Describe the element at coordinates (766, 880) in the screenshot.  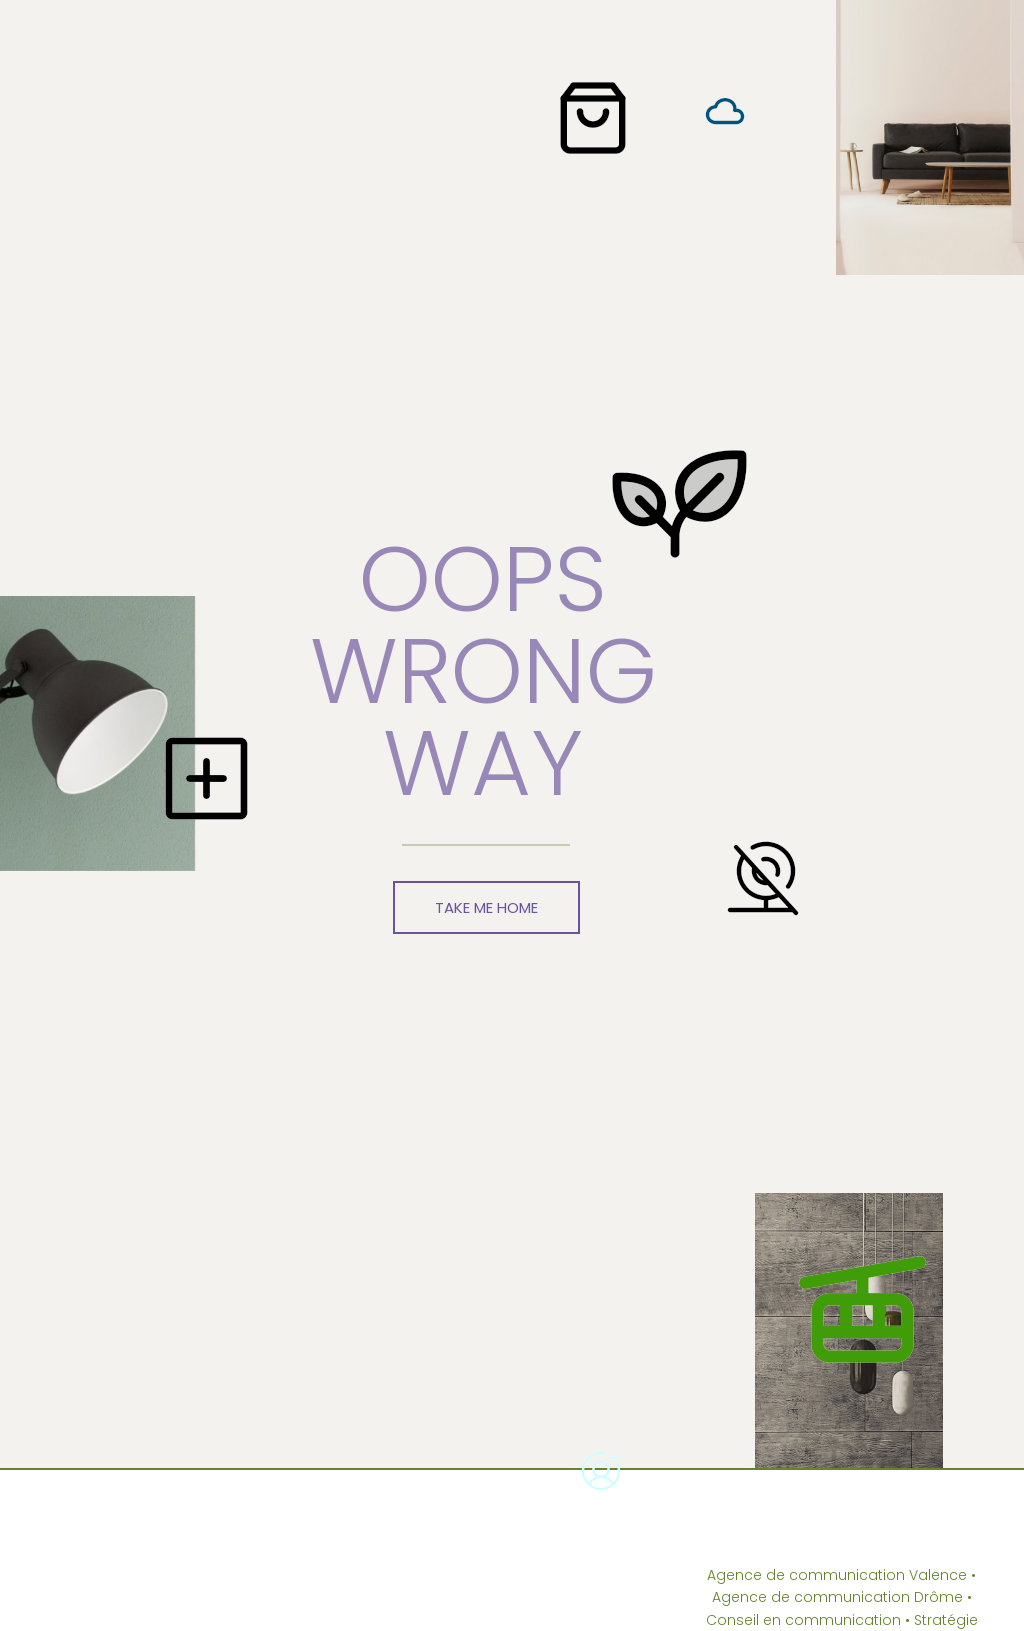
I see `camera is disabled or blocked` at that location.